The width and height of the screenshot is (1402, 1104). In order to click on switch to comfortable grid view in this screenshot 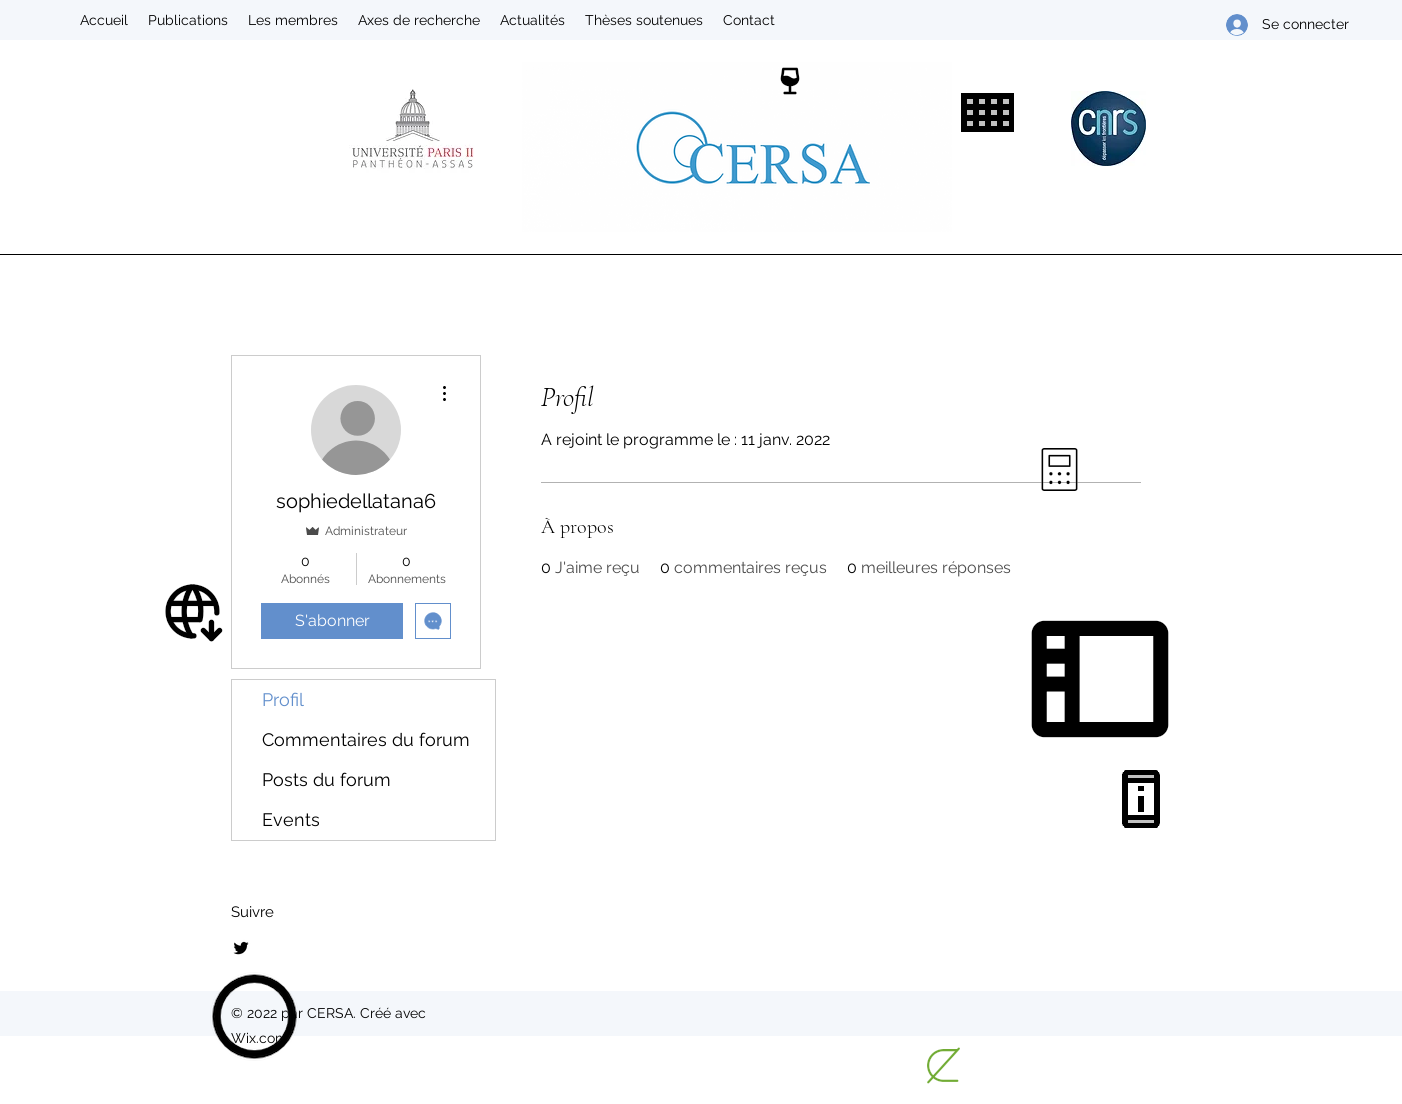, I will do `click(986, 112)`.